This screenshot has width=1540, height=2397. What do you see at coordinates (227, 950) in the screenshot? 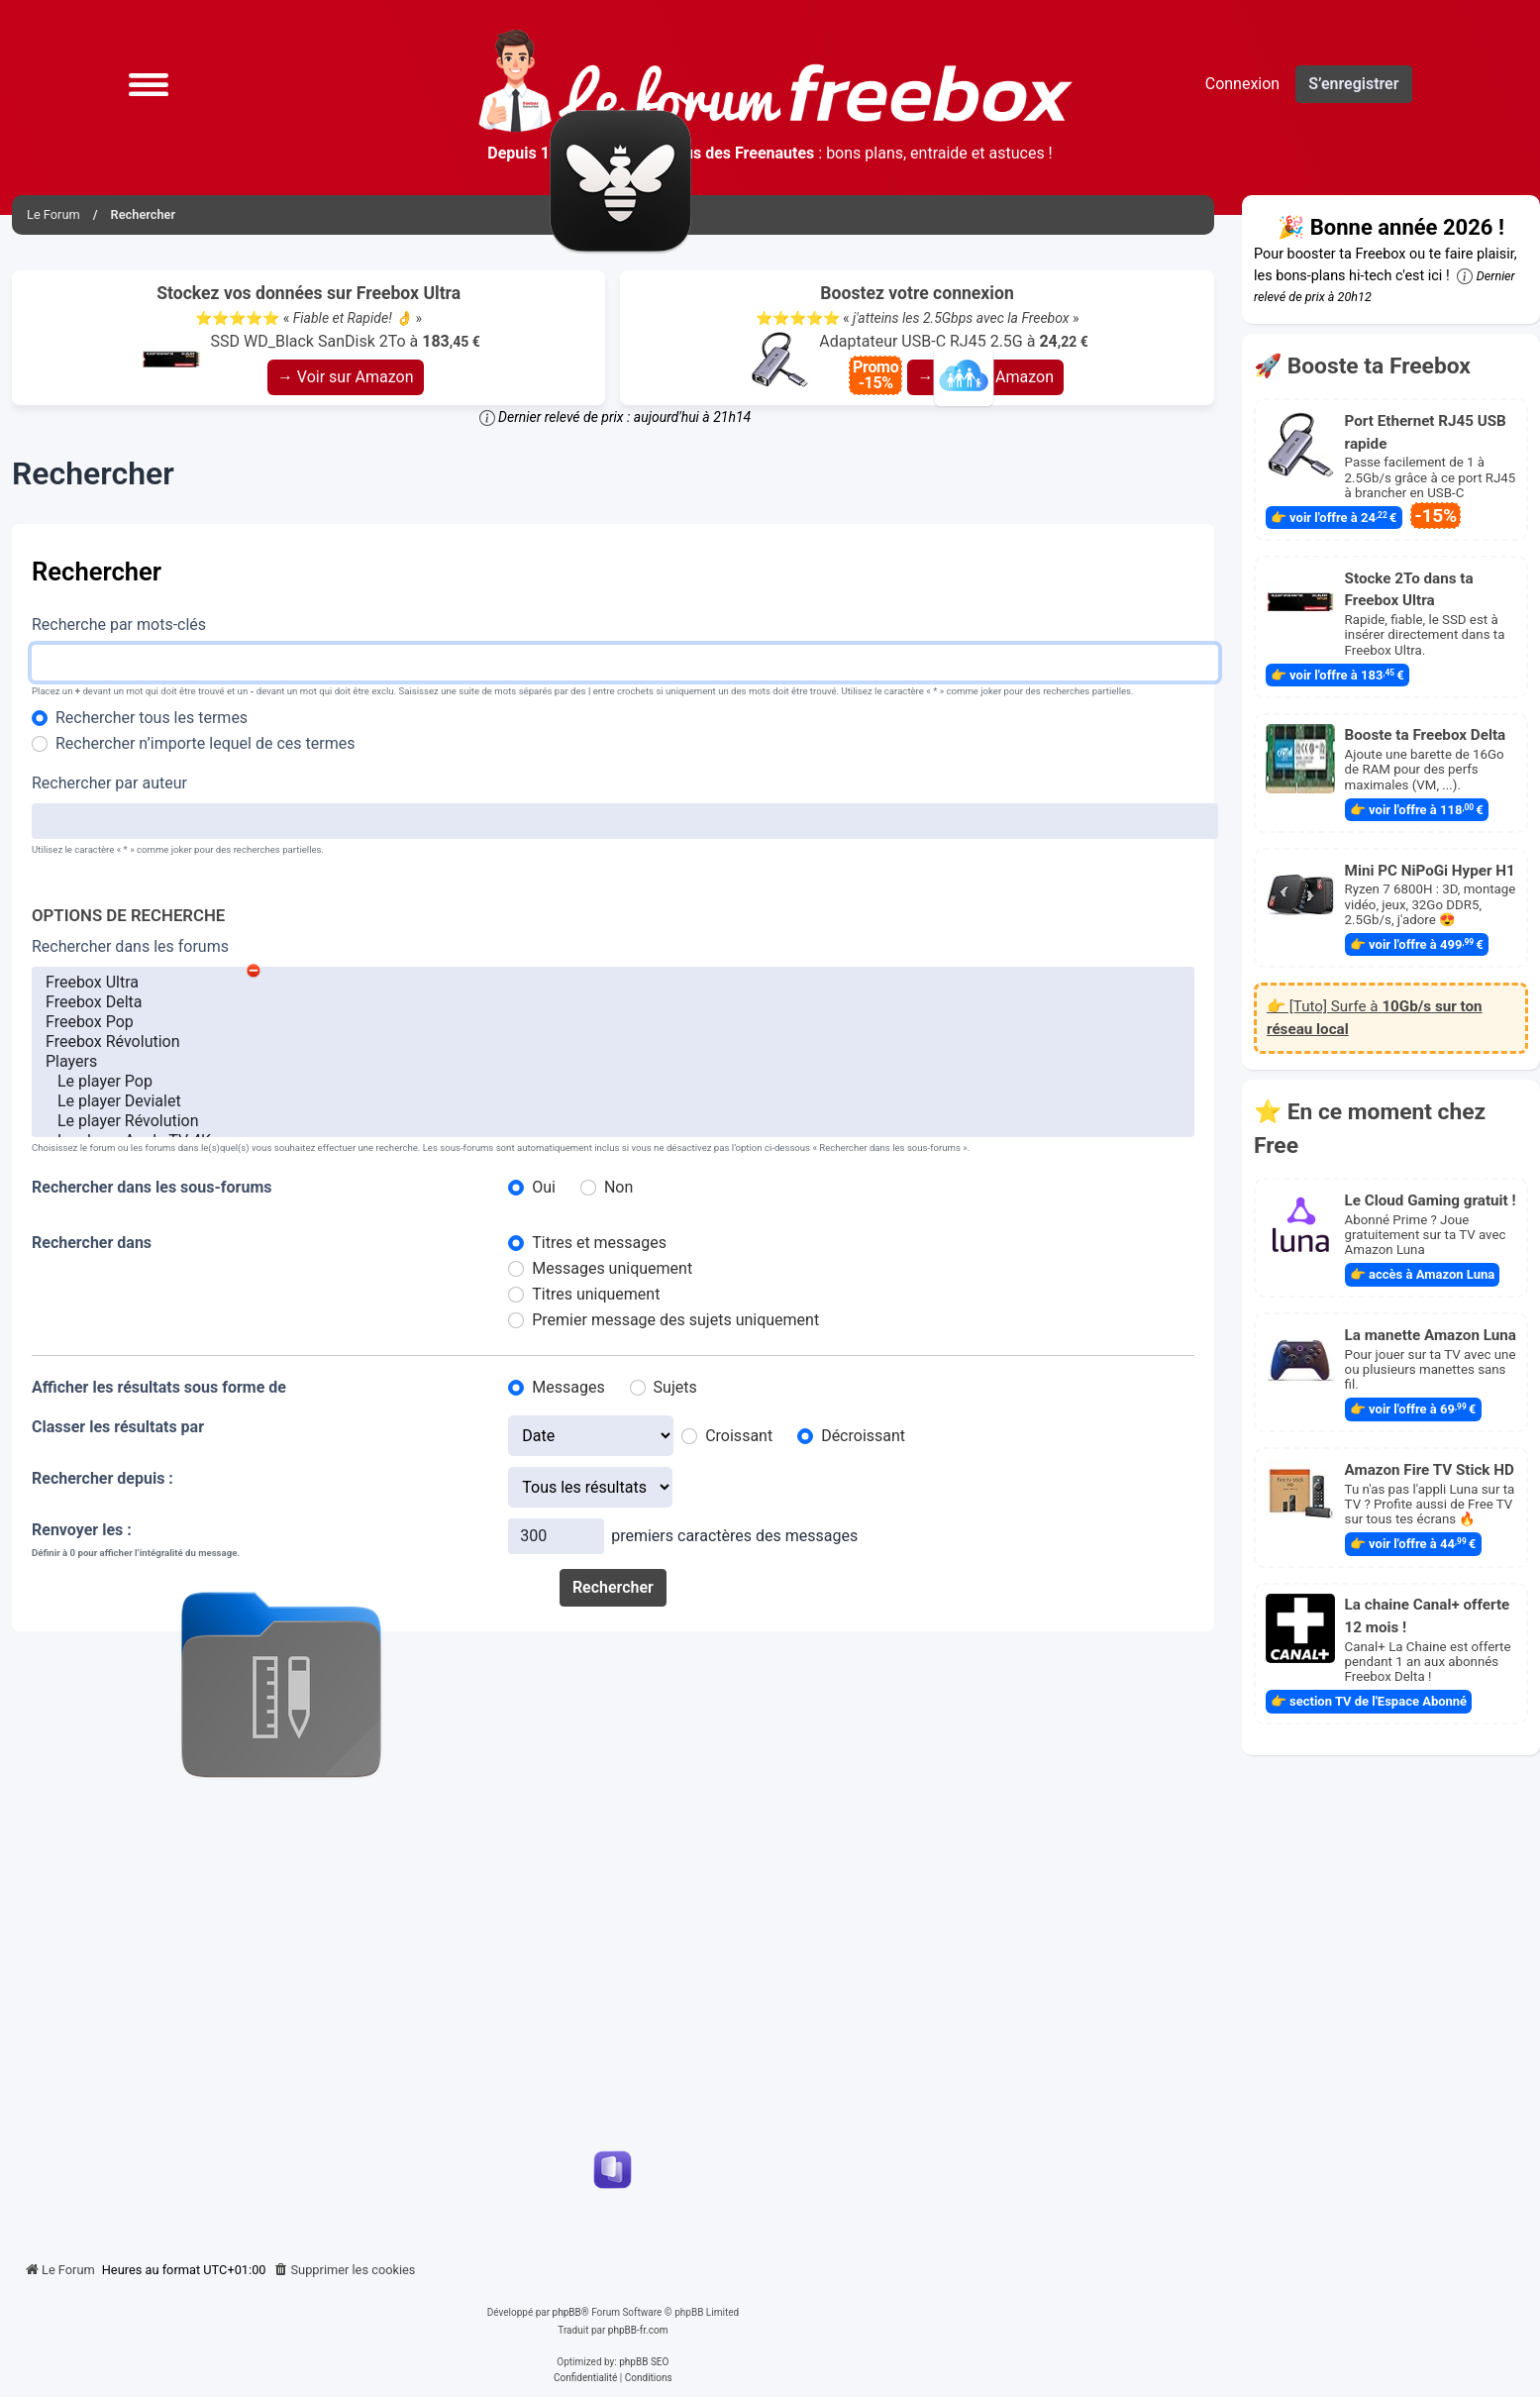
I see `indicates a private or restricted folder` at bounding box center [227, 950].